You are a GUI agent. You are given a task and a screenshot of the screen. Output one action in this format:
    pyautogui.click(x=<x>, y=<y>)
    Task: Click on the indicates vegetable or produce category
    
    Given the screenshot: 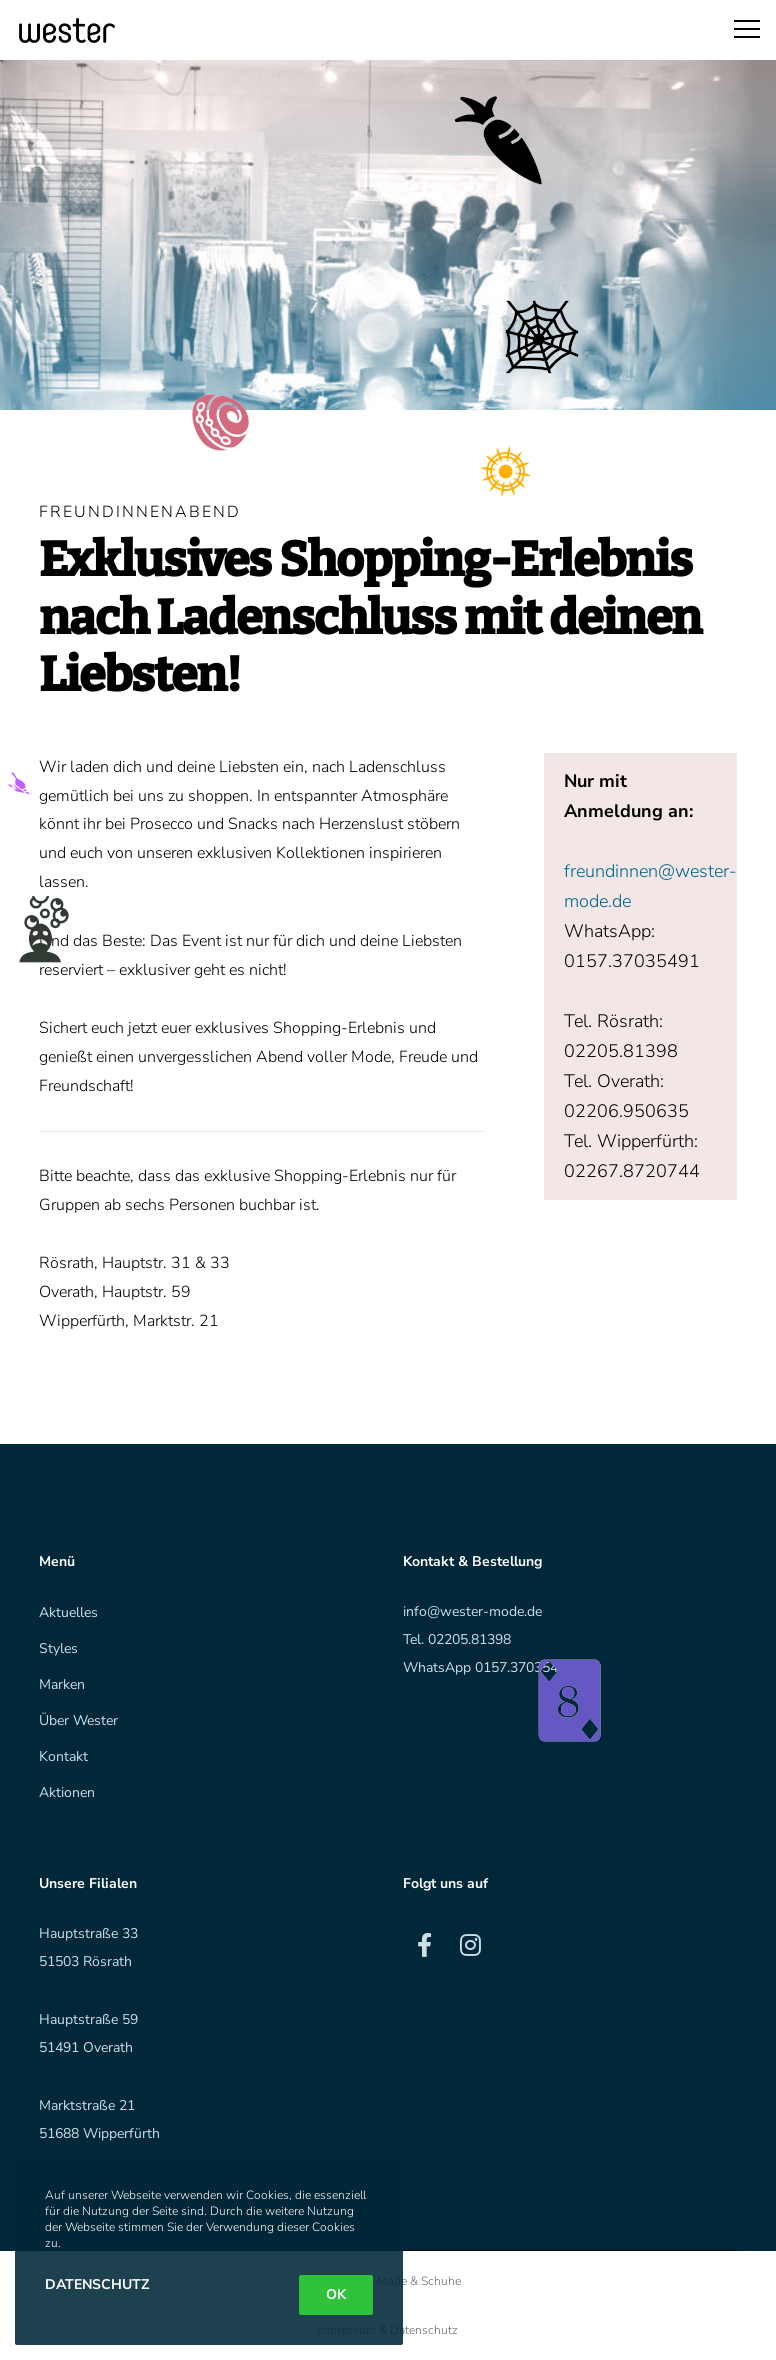 What is the action you would take?
    pyautogui.click(x=500, y=141)
    